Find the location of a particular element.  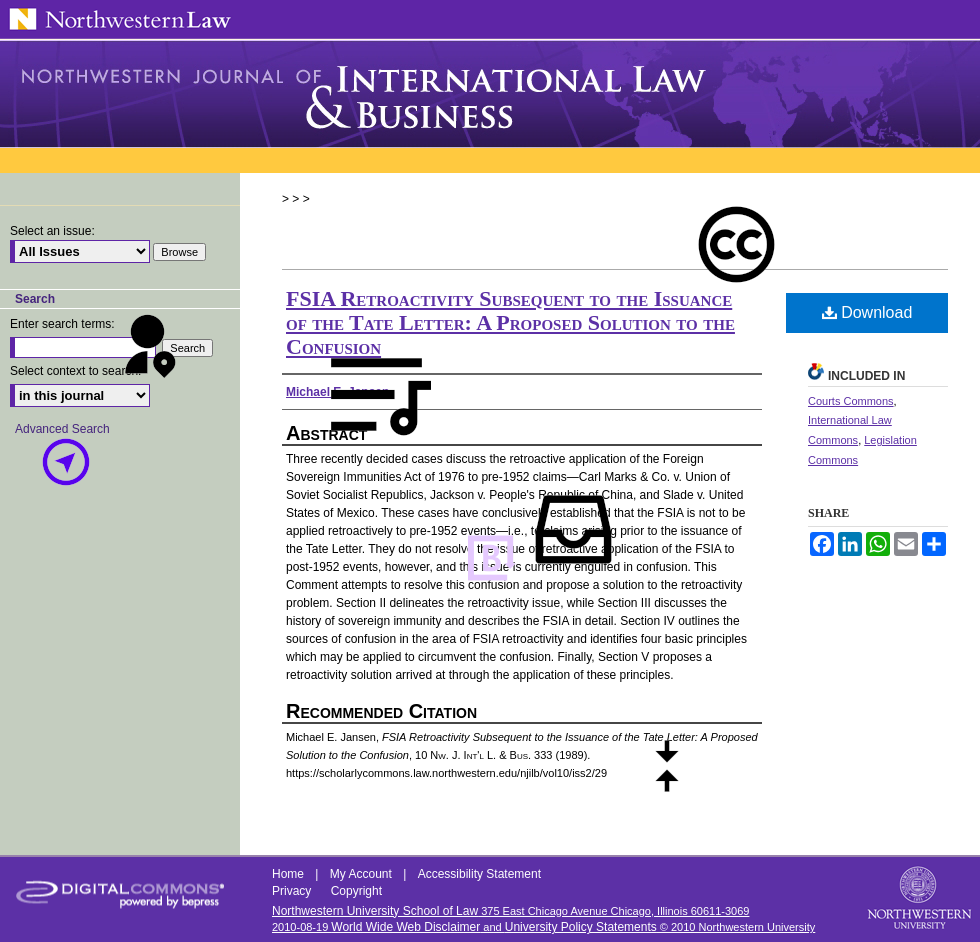

collapse content vertically is located at coordinates (667, 766).